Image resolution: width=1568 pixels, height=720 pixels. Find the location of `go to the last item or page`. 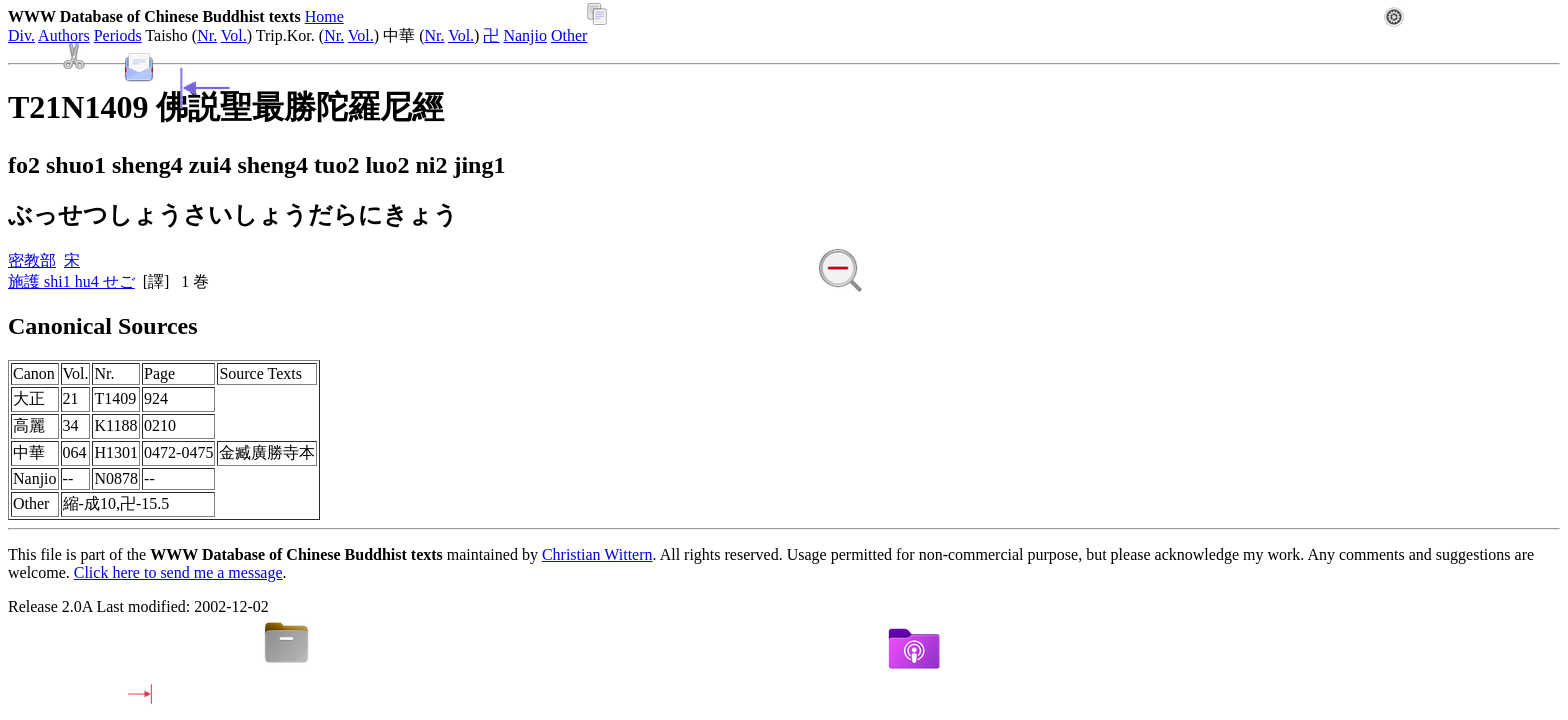

go to the last item or page is located at coordinates (140, 694).